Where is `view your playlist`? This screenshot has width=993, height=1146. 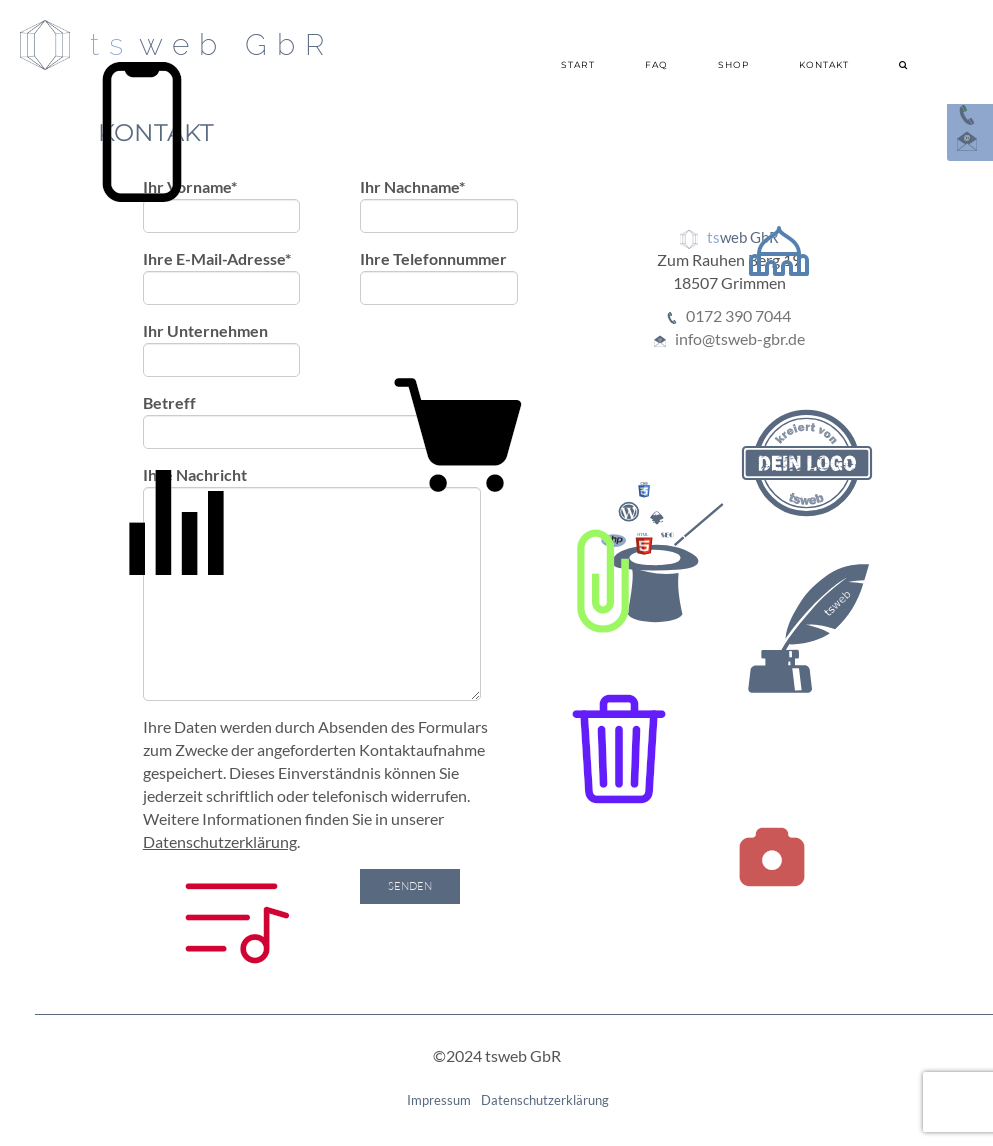 view your playlist is located at coordinates (231, 917).